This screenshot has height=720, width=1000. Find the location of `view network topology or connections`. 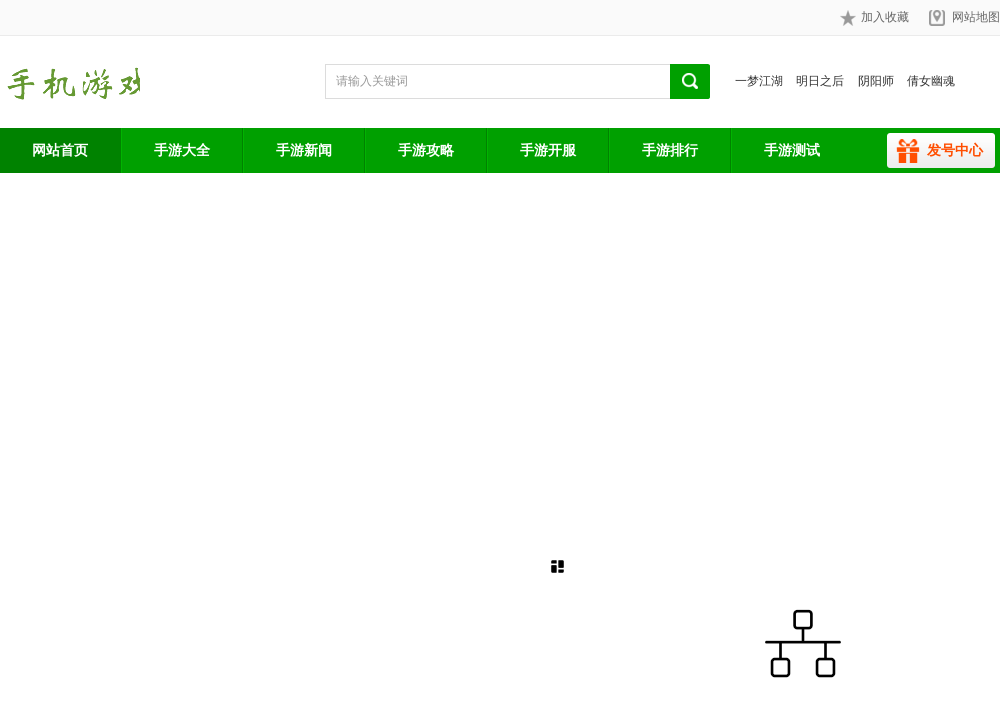

view network topology or connections is located at coordinates (803, 645).